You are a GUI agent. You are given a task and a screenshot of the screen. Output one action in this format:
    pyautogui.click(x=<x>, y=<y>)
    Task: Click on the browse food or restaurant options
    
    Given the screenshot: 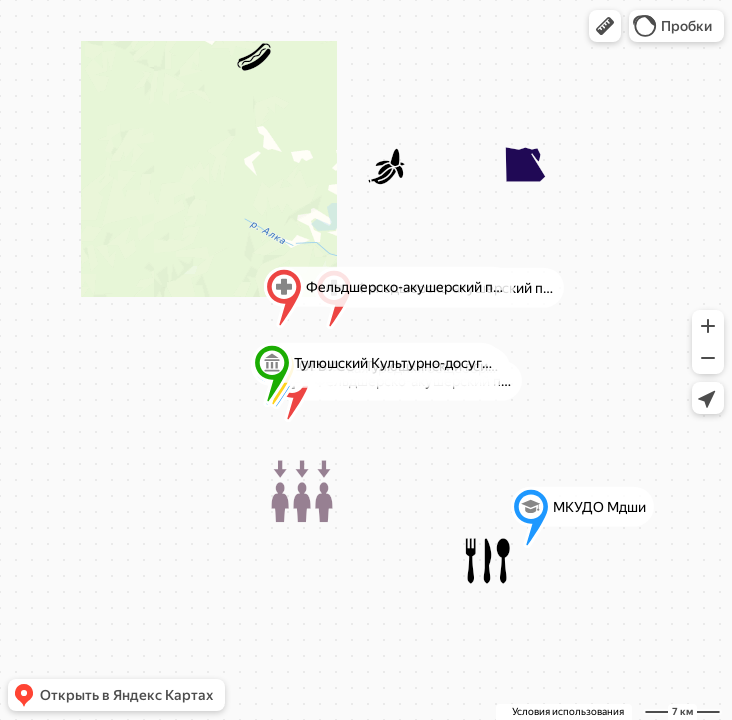 What is the action you would take?
    pyautogui.click(x=254, y=57)
    